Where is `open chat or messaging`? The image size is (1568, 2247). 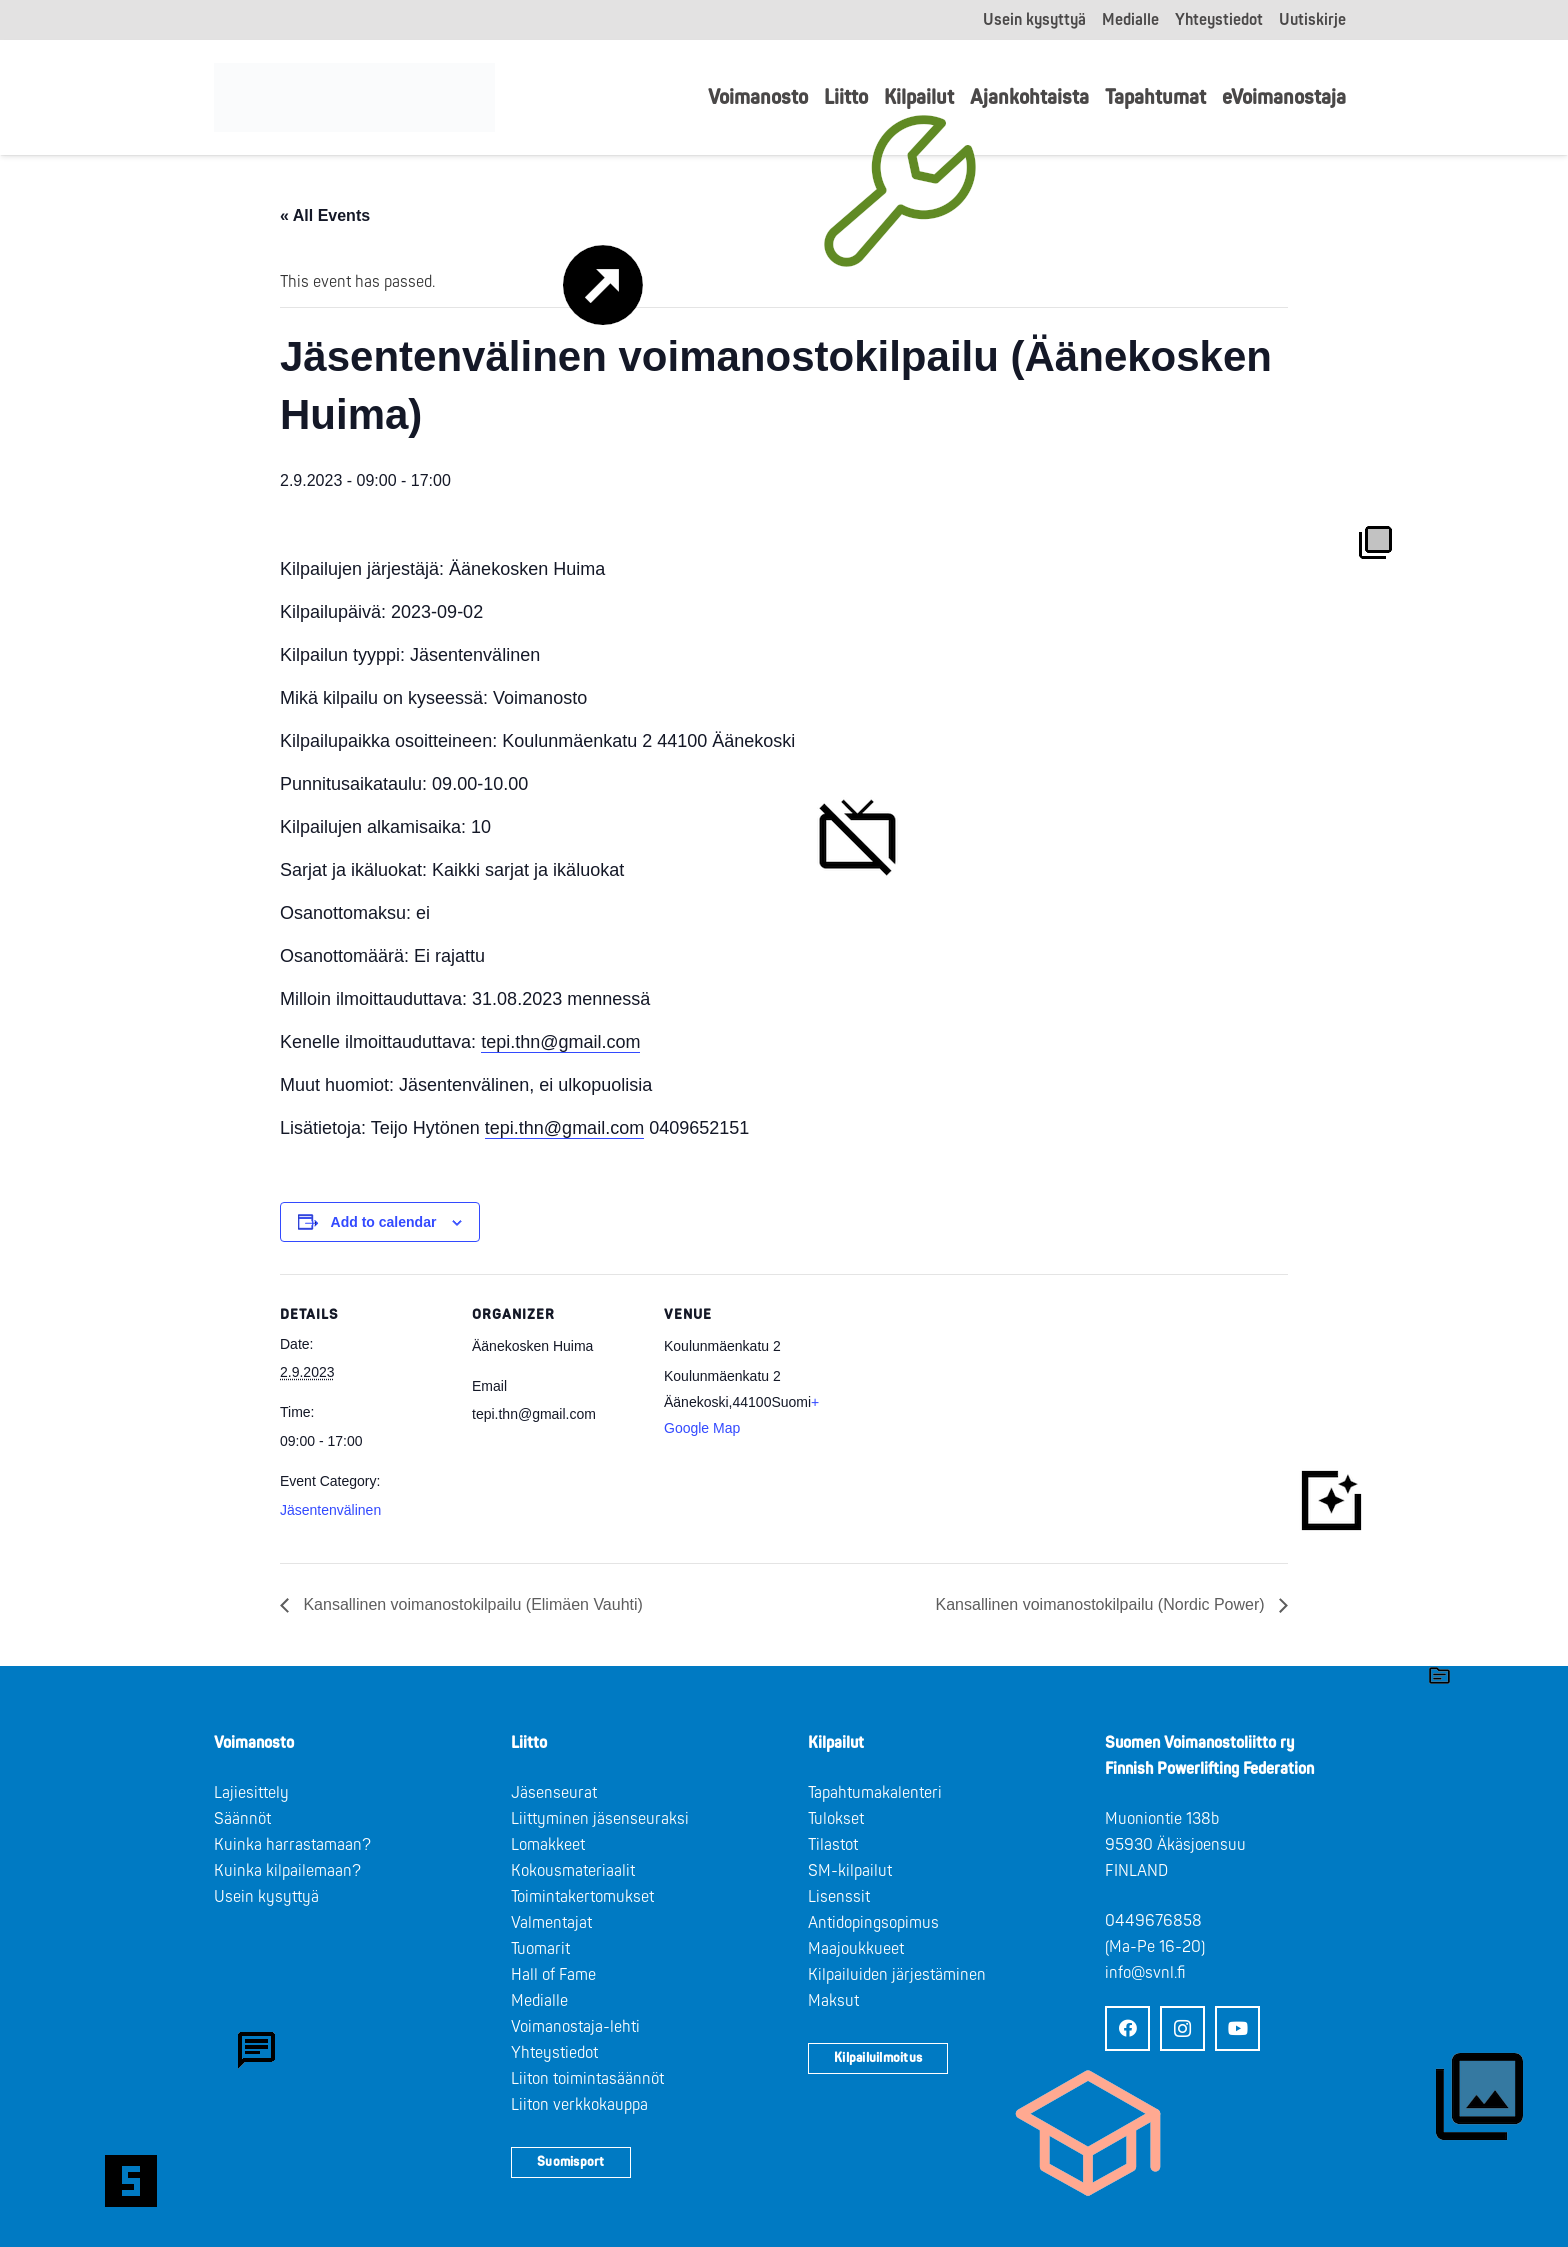 open chat or messaging is located at coordinates (256, 2050).